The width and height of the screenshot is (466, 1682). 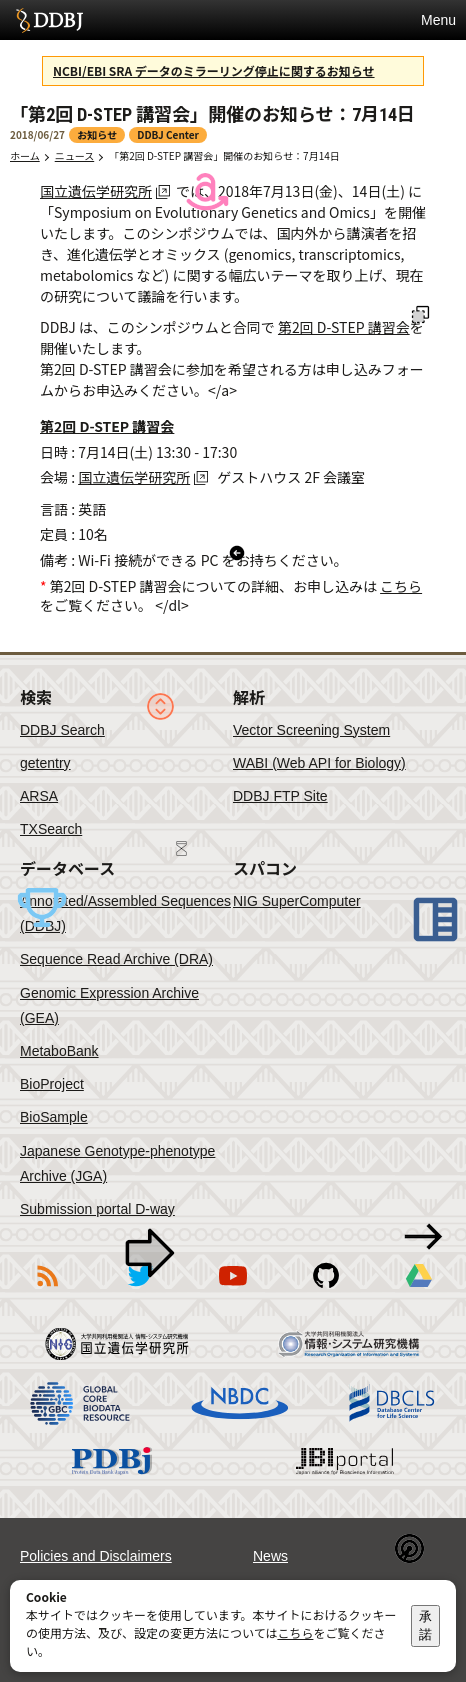 I want to click on indicates a timer or countdown just started, so click(x=181, y=848).